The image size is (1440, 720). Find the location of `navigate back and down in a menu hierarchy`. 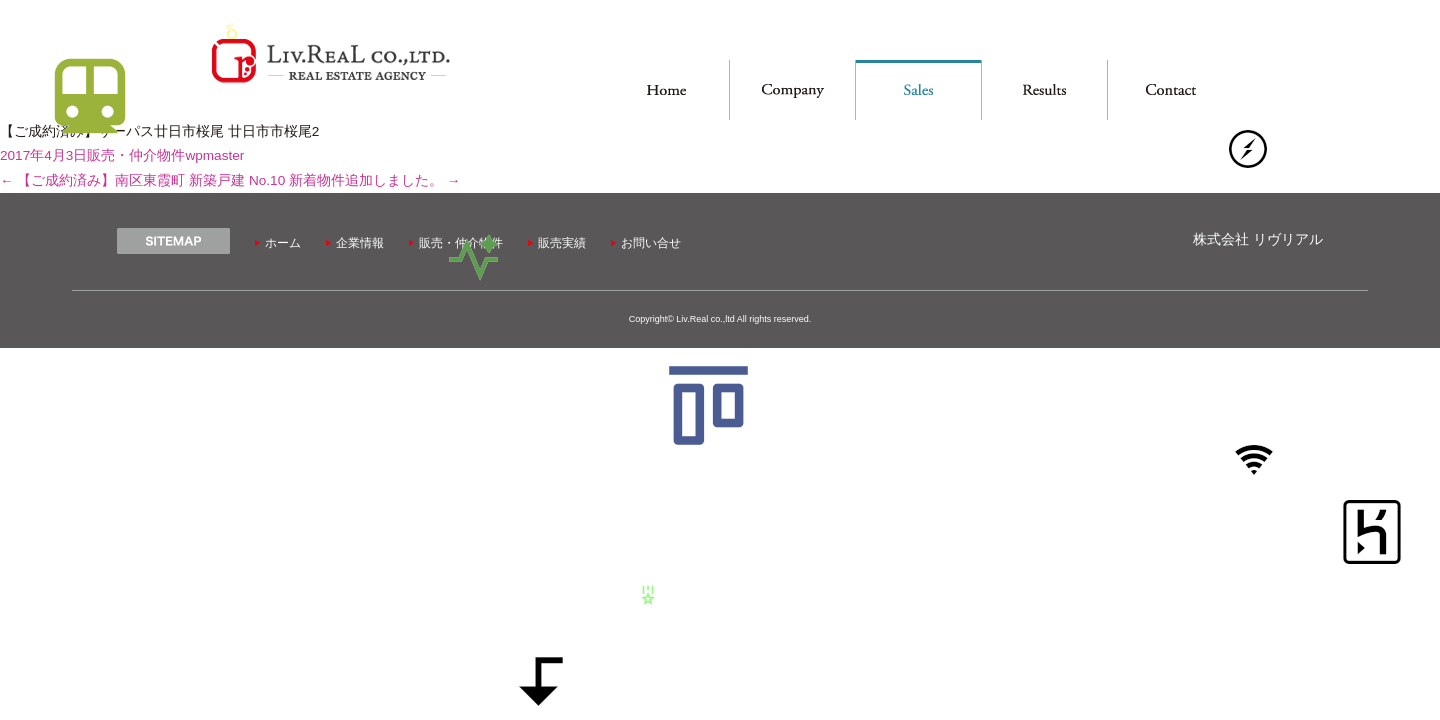

navigate back and down in a menu hierarchy is located at coordinates (541, 678).